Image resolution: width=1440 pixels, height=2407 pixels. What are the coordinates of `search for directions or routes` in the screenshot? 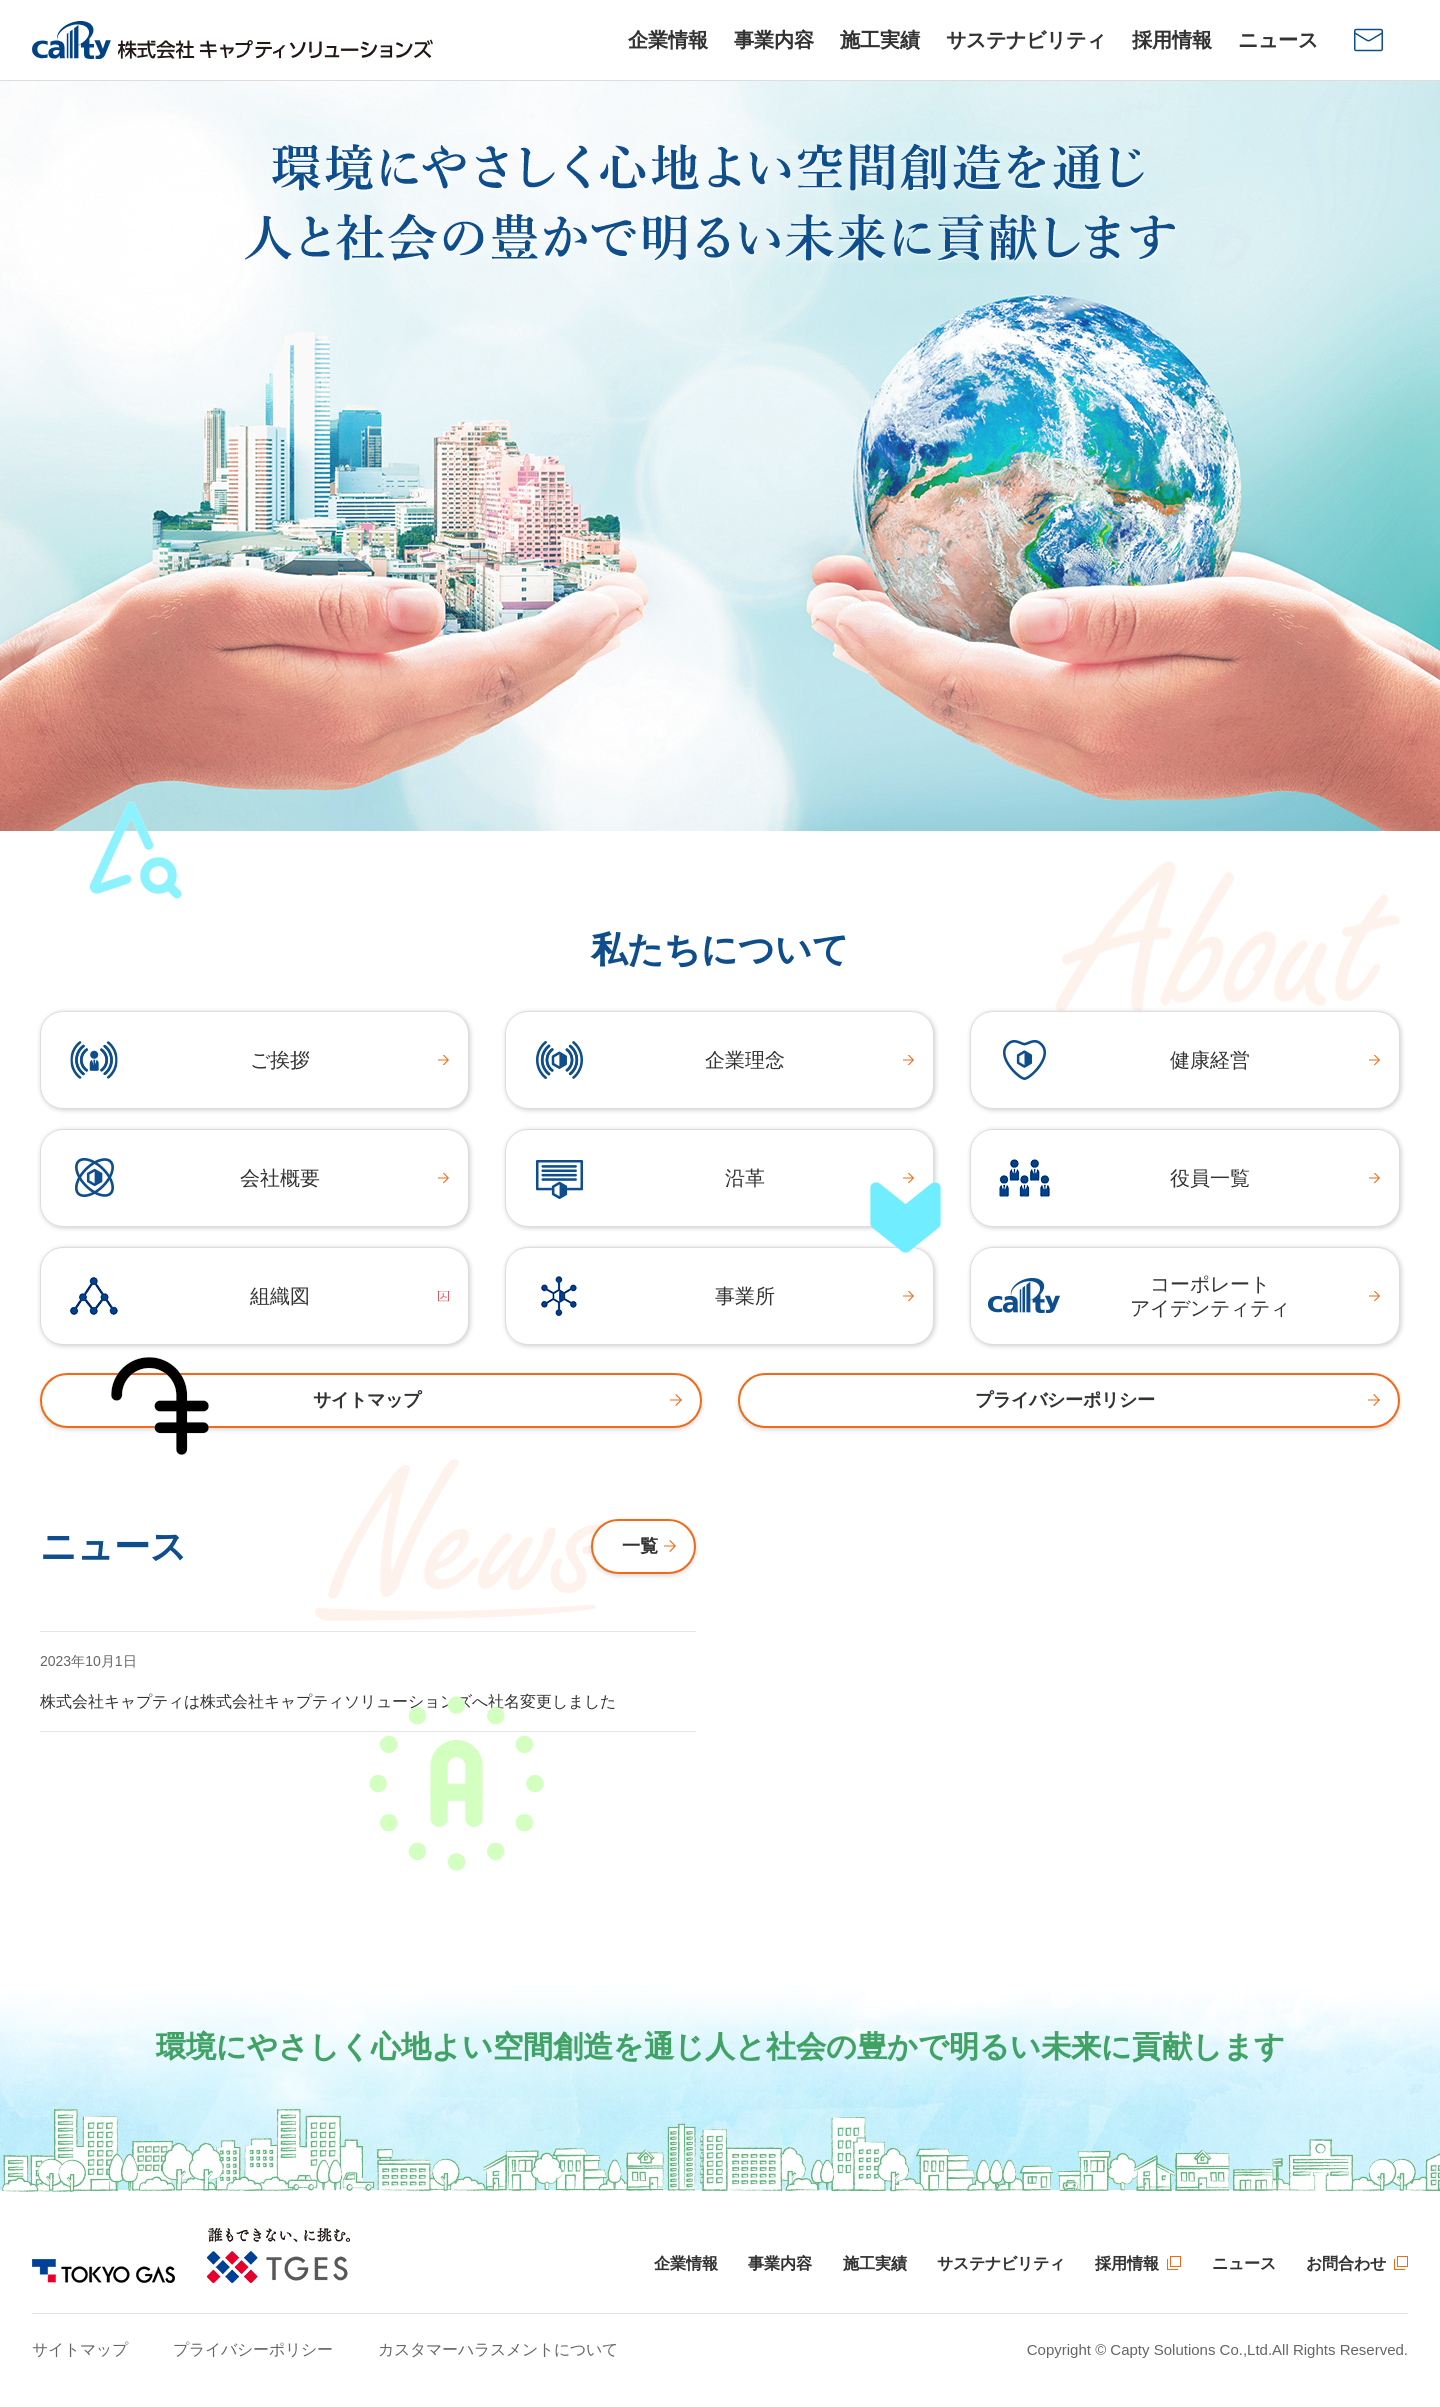 It's located at (131, 848).